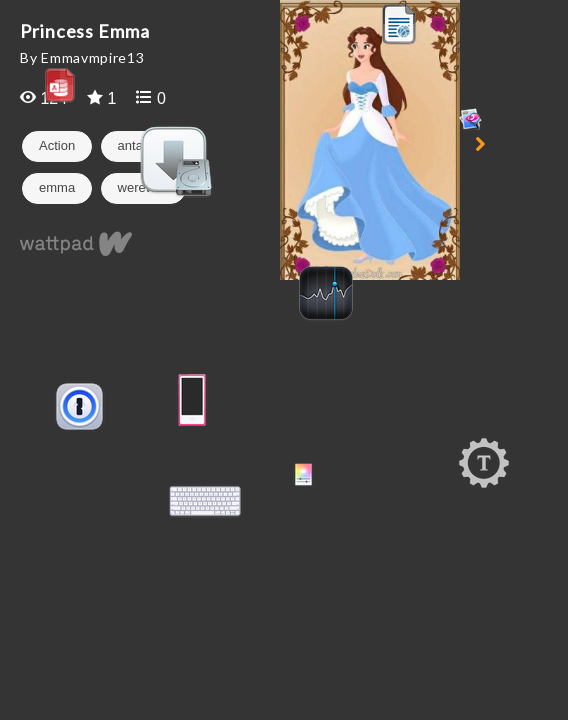  What do you see at coordinates (60, 85) in the screenshot?
I see `microsoft access database file` at bounding box center [60, 85].